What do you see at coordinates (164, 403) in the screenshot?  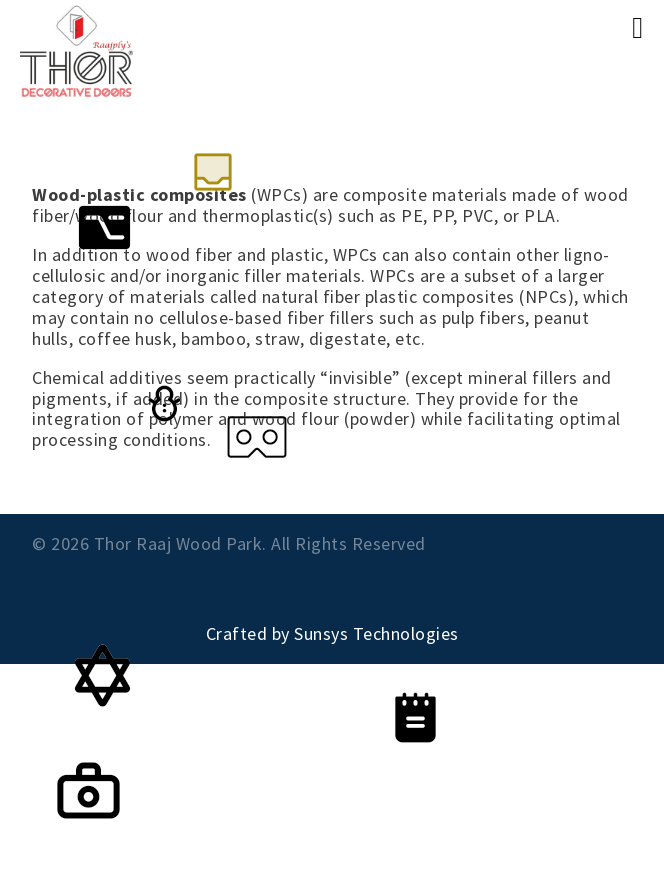 I see `indicates winter or cold weather conditions` at bounding box center [164, 403].